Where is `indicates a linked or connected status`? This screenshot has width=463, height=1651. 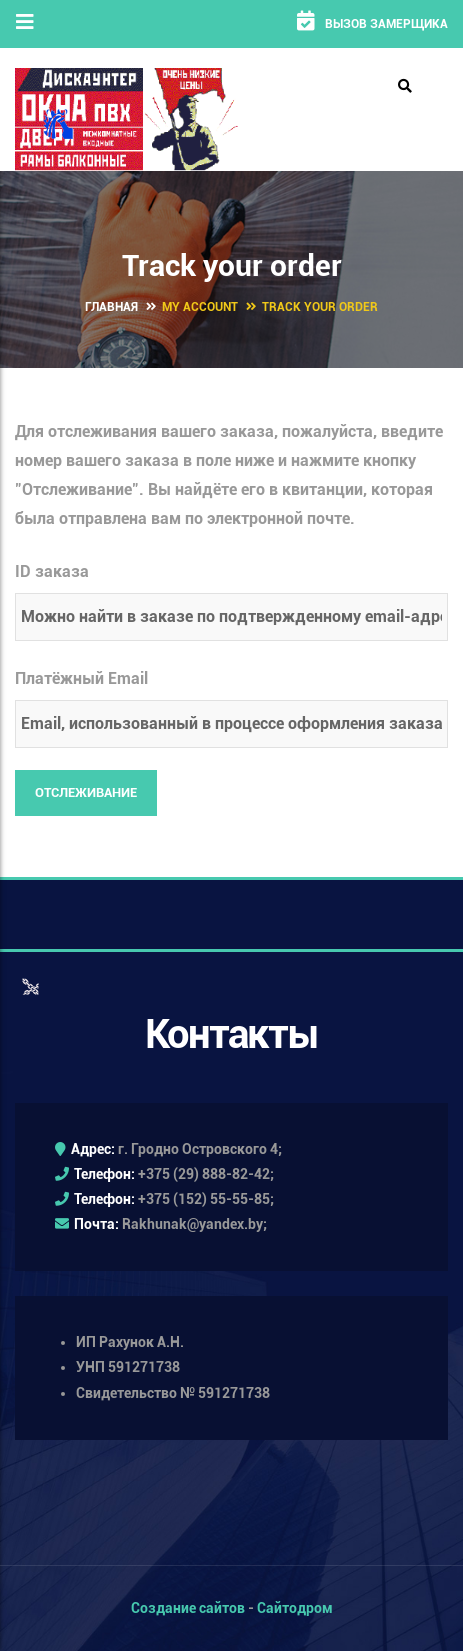 indicates a linked or connected status is located at coordinates (30, 986).